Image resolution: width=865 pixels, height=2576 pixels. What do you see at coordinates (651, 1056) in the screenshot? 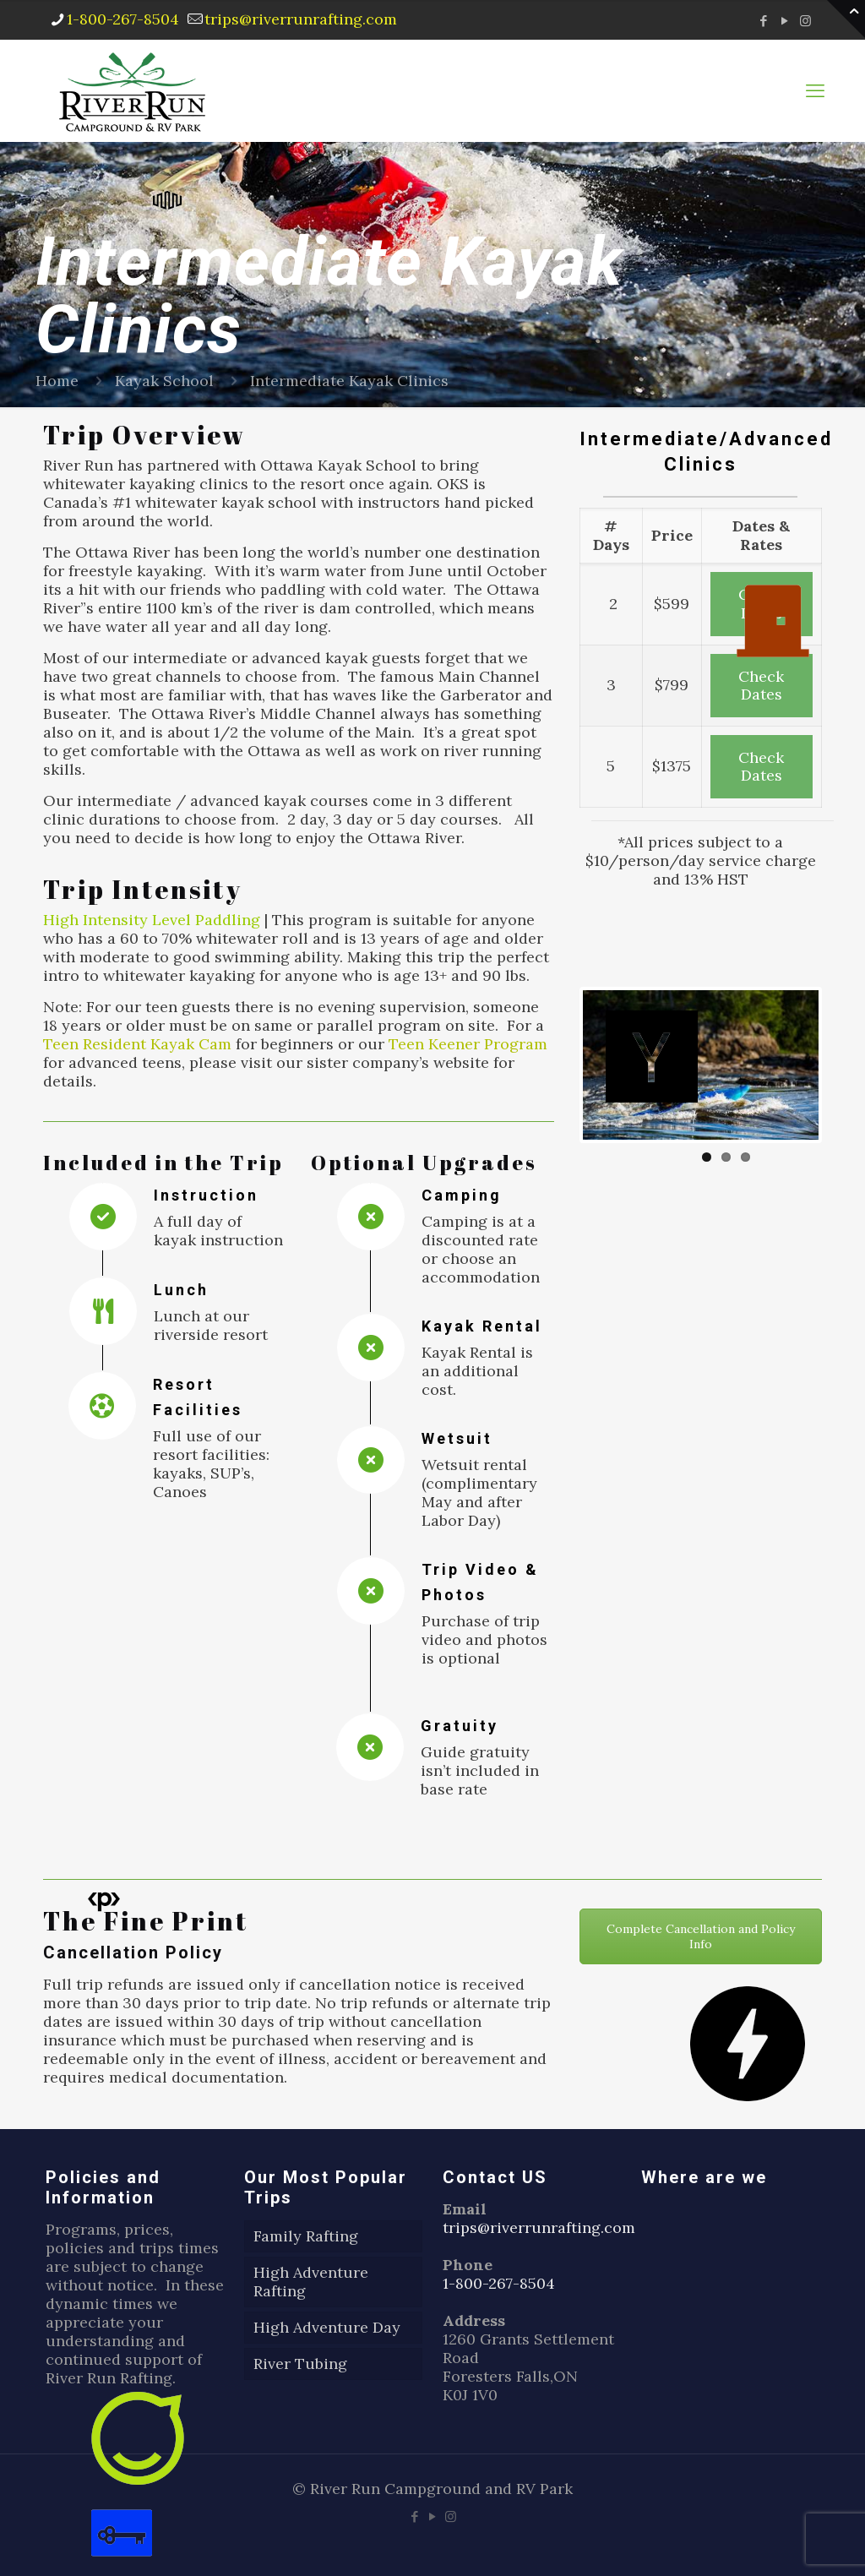
I see `visit Y Combinator website` at bounding box center [651, 1056].